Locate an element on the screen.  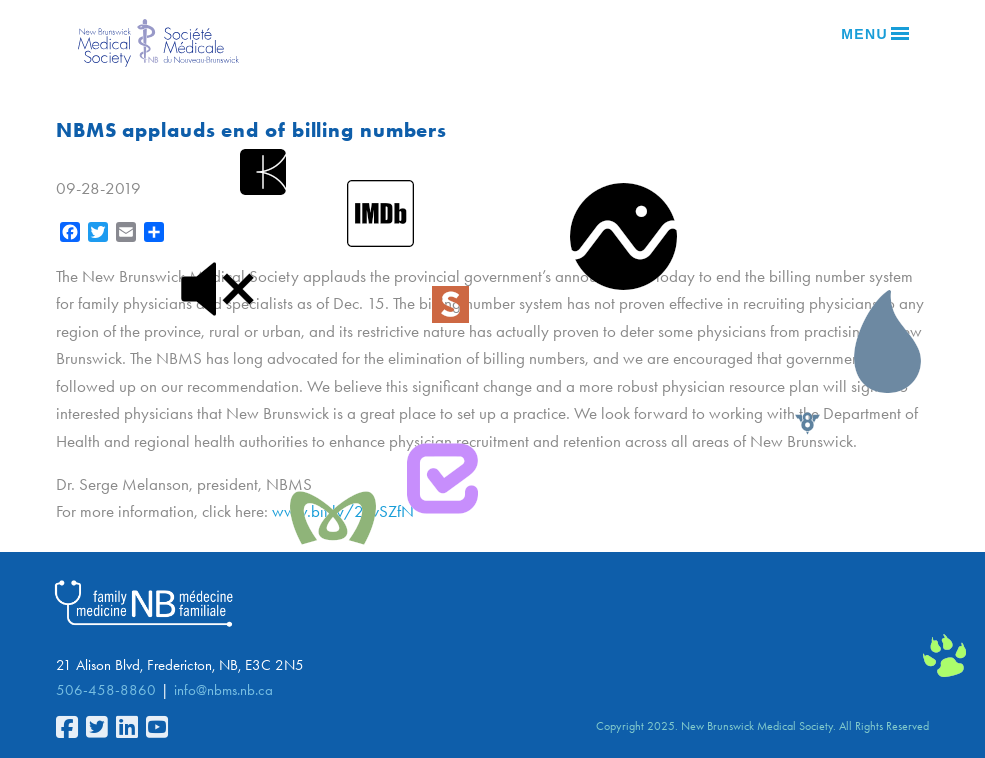
lazarus IDE logo is located at coordinates (944, 655).